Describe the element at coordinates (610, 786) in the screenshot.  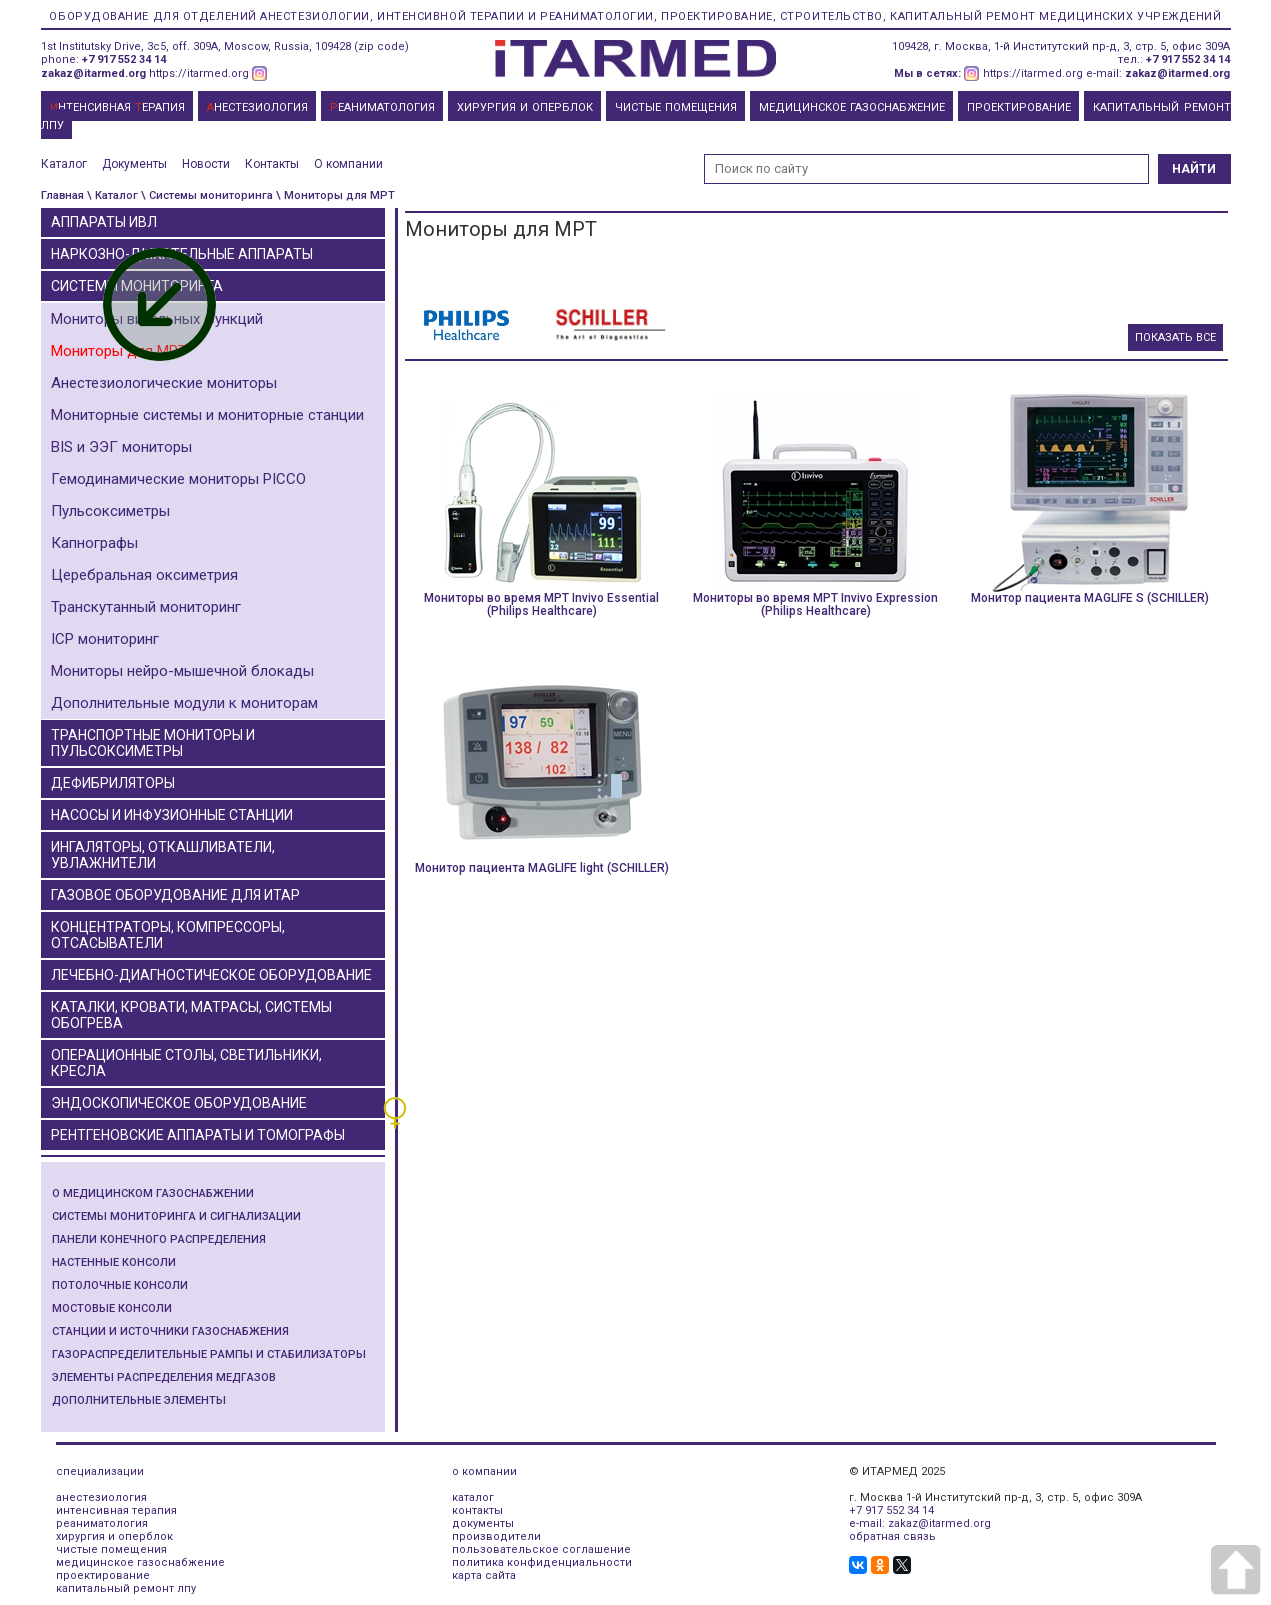
I see `align content to the right edge` at that location.